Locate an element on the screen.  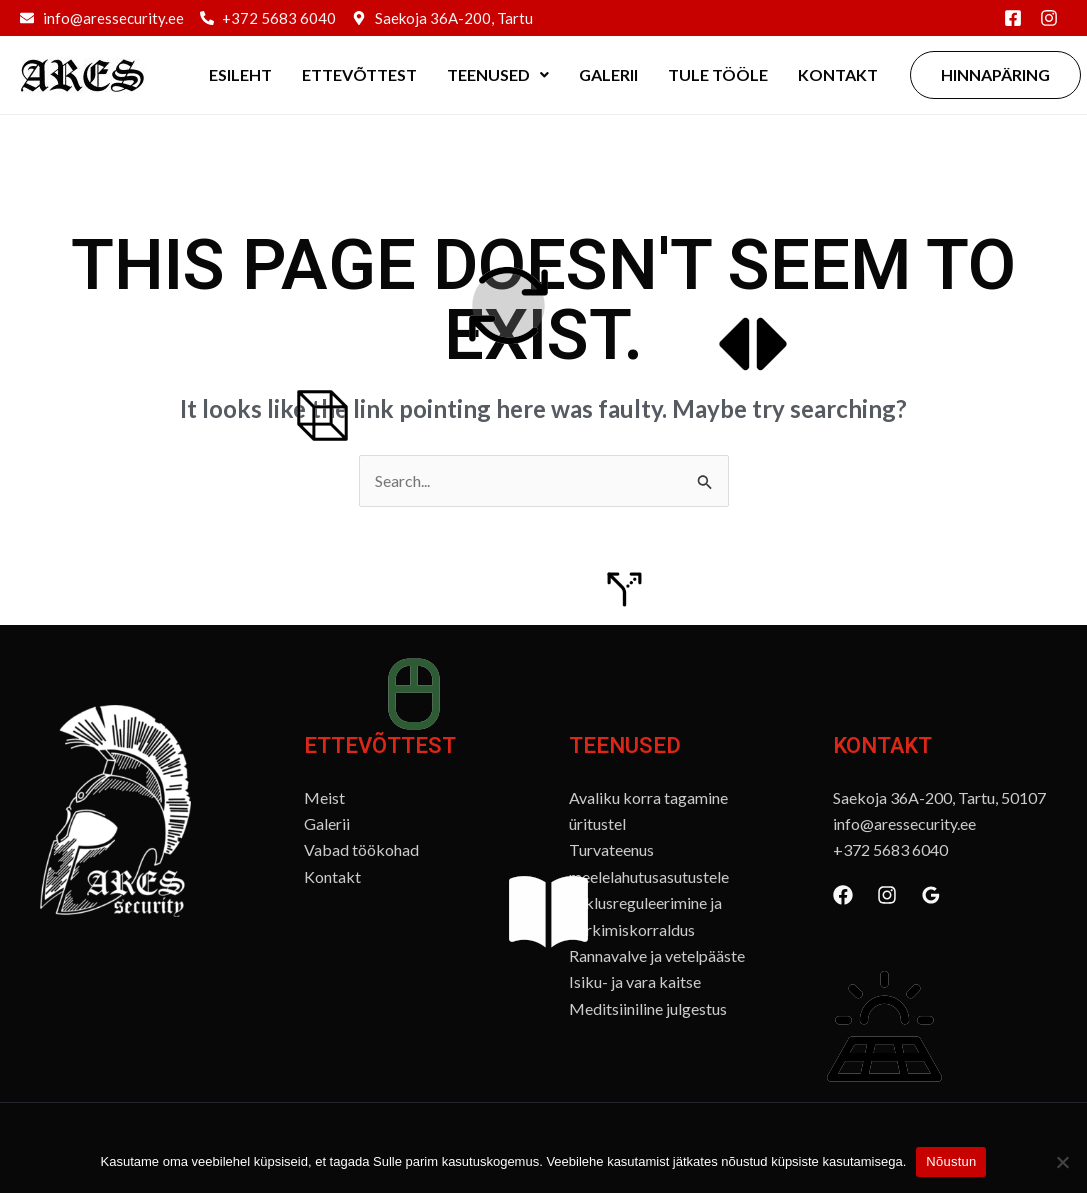
adjust horizontal spacing or position is located at coordinates (753, 344).